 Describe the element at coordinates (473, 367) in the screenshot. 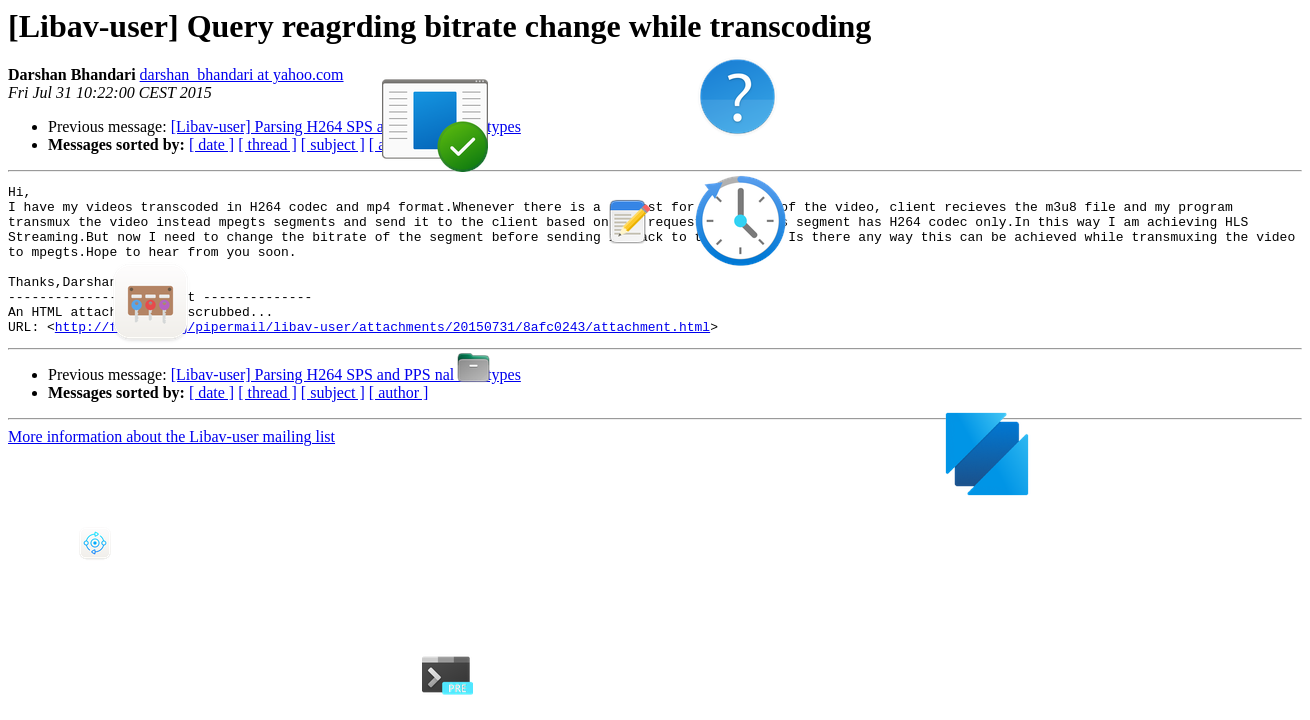

I see `open the file manager` at that location.